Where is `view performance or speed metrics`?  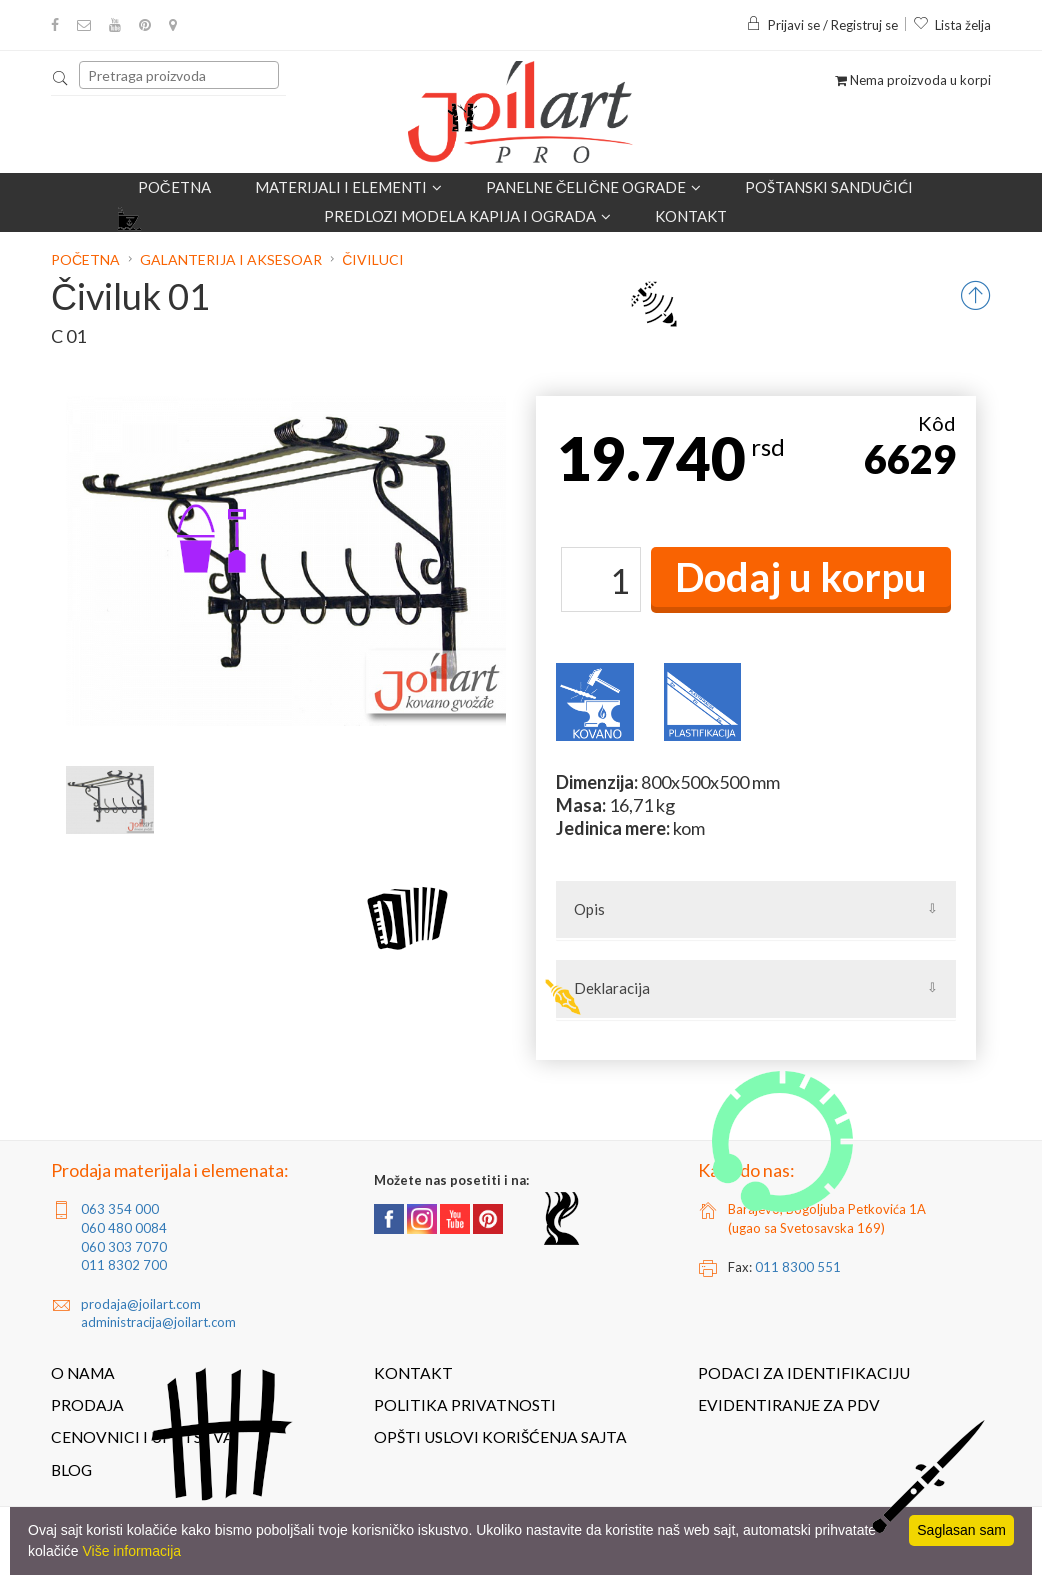
view performance or speed metrics is located at coordinates (782, 1141).